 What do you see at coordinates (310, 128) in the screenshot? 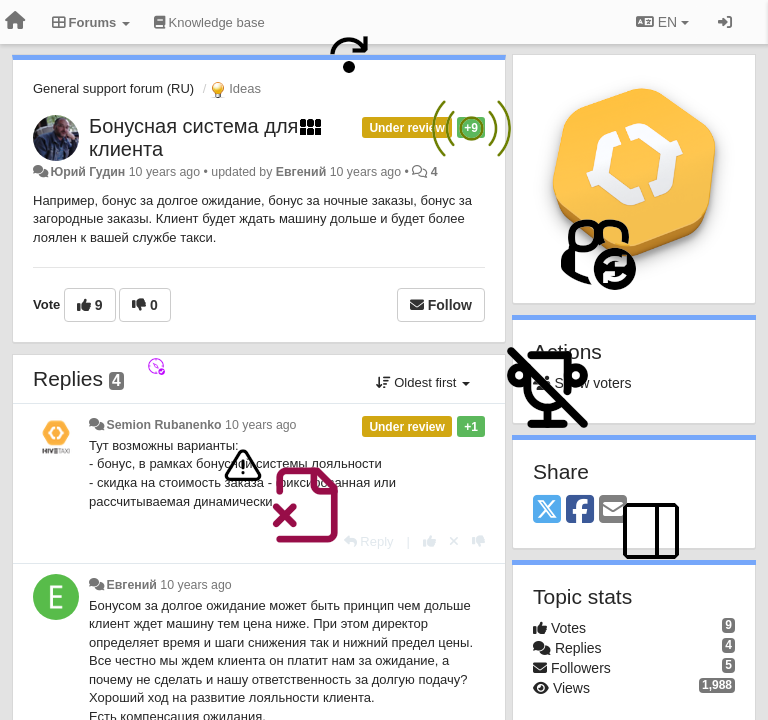
I see `switch to grid view` at bounding box center [310, 128].